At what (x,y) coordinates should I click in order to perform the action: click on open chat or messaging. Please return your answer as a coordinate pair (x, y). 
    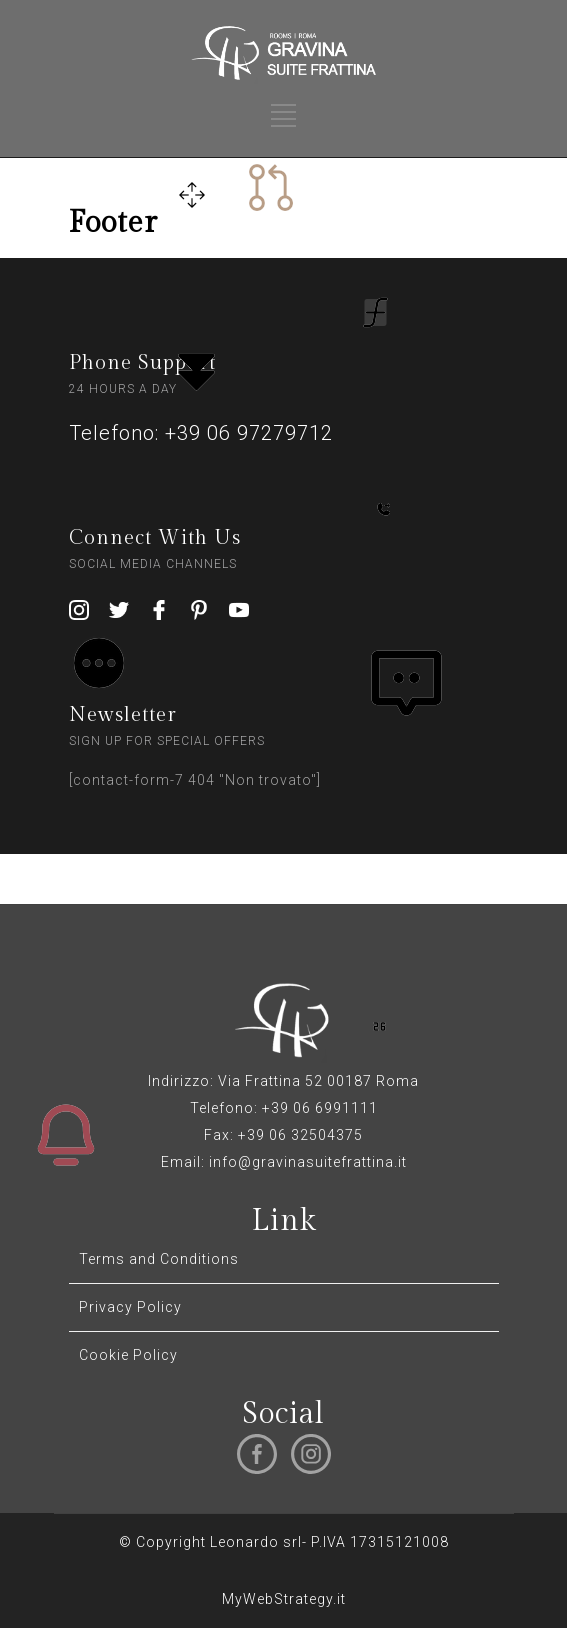
    Looking at the image, I should click on (406, 680).